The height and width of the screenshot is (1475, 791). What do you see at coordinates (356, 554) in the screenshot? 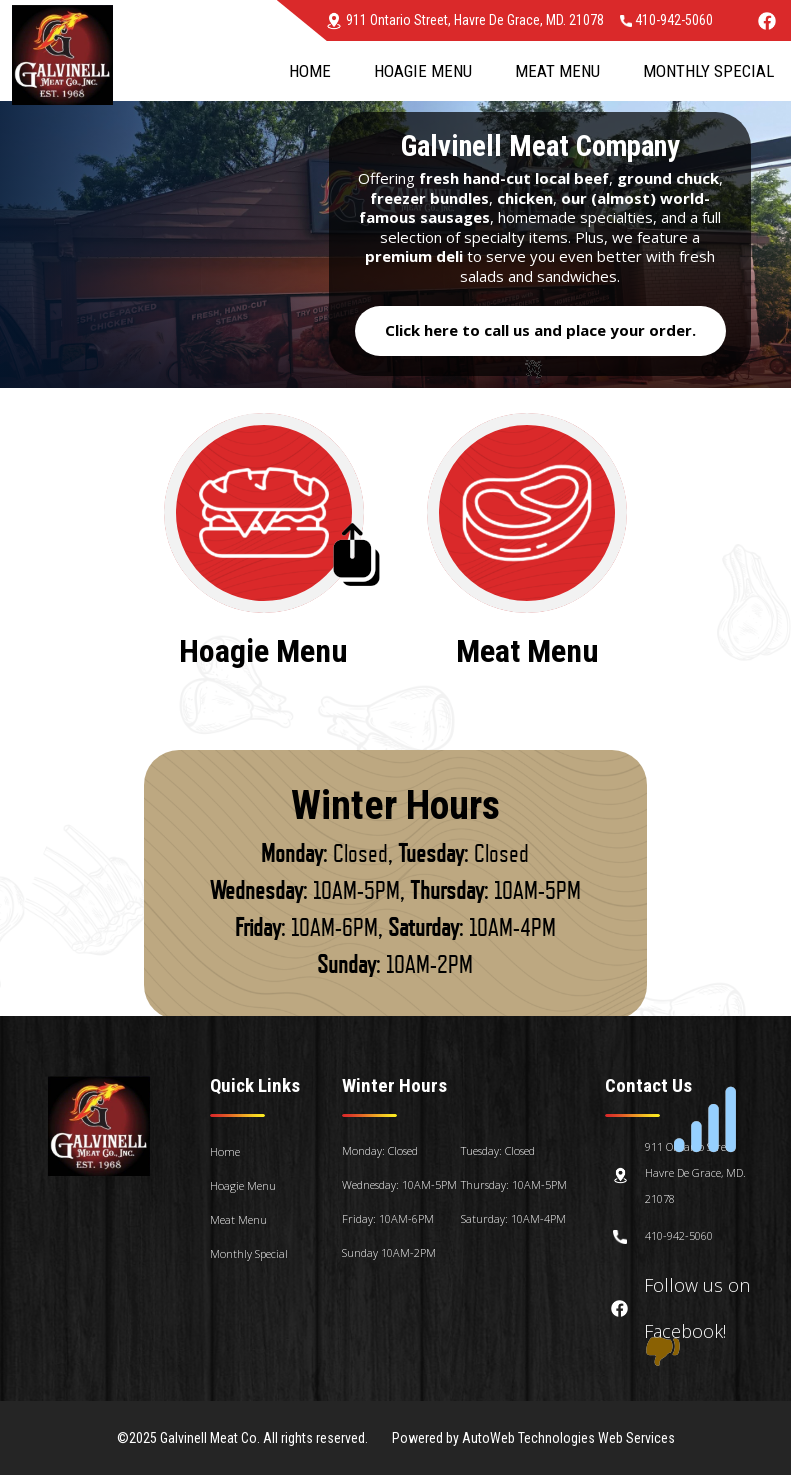
I see `share or export multiple items` at bounding box center [356, 554].